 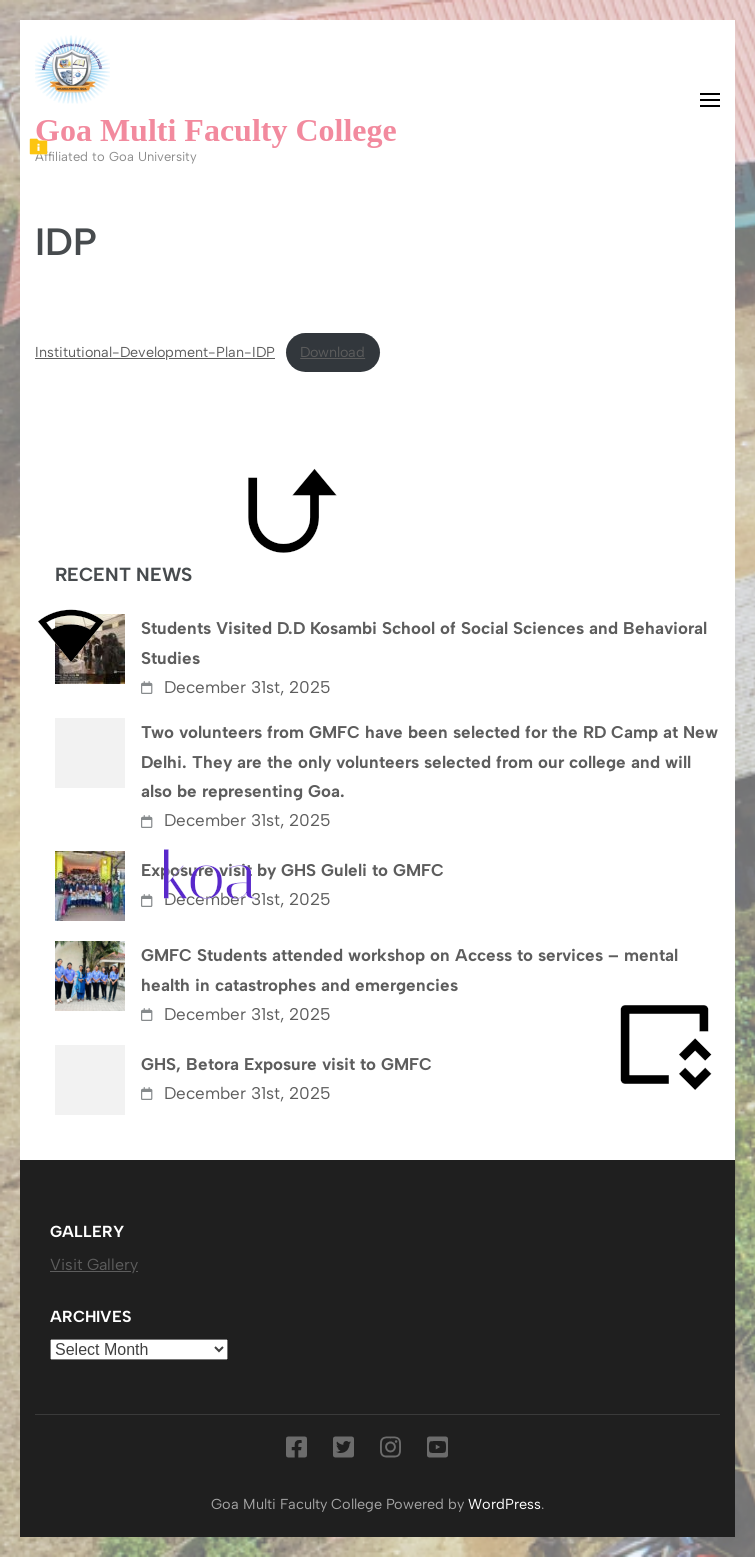 I want to click on open a dropdown menu to select from options, so click(x=664, y=1044).